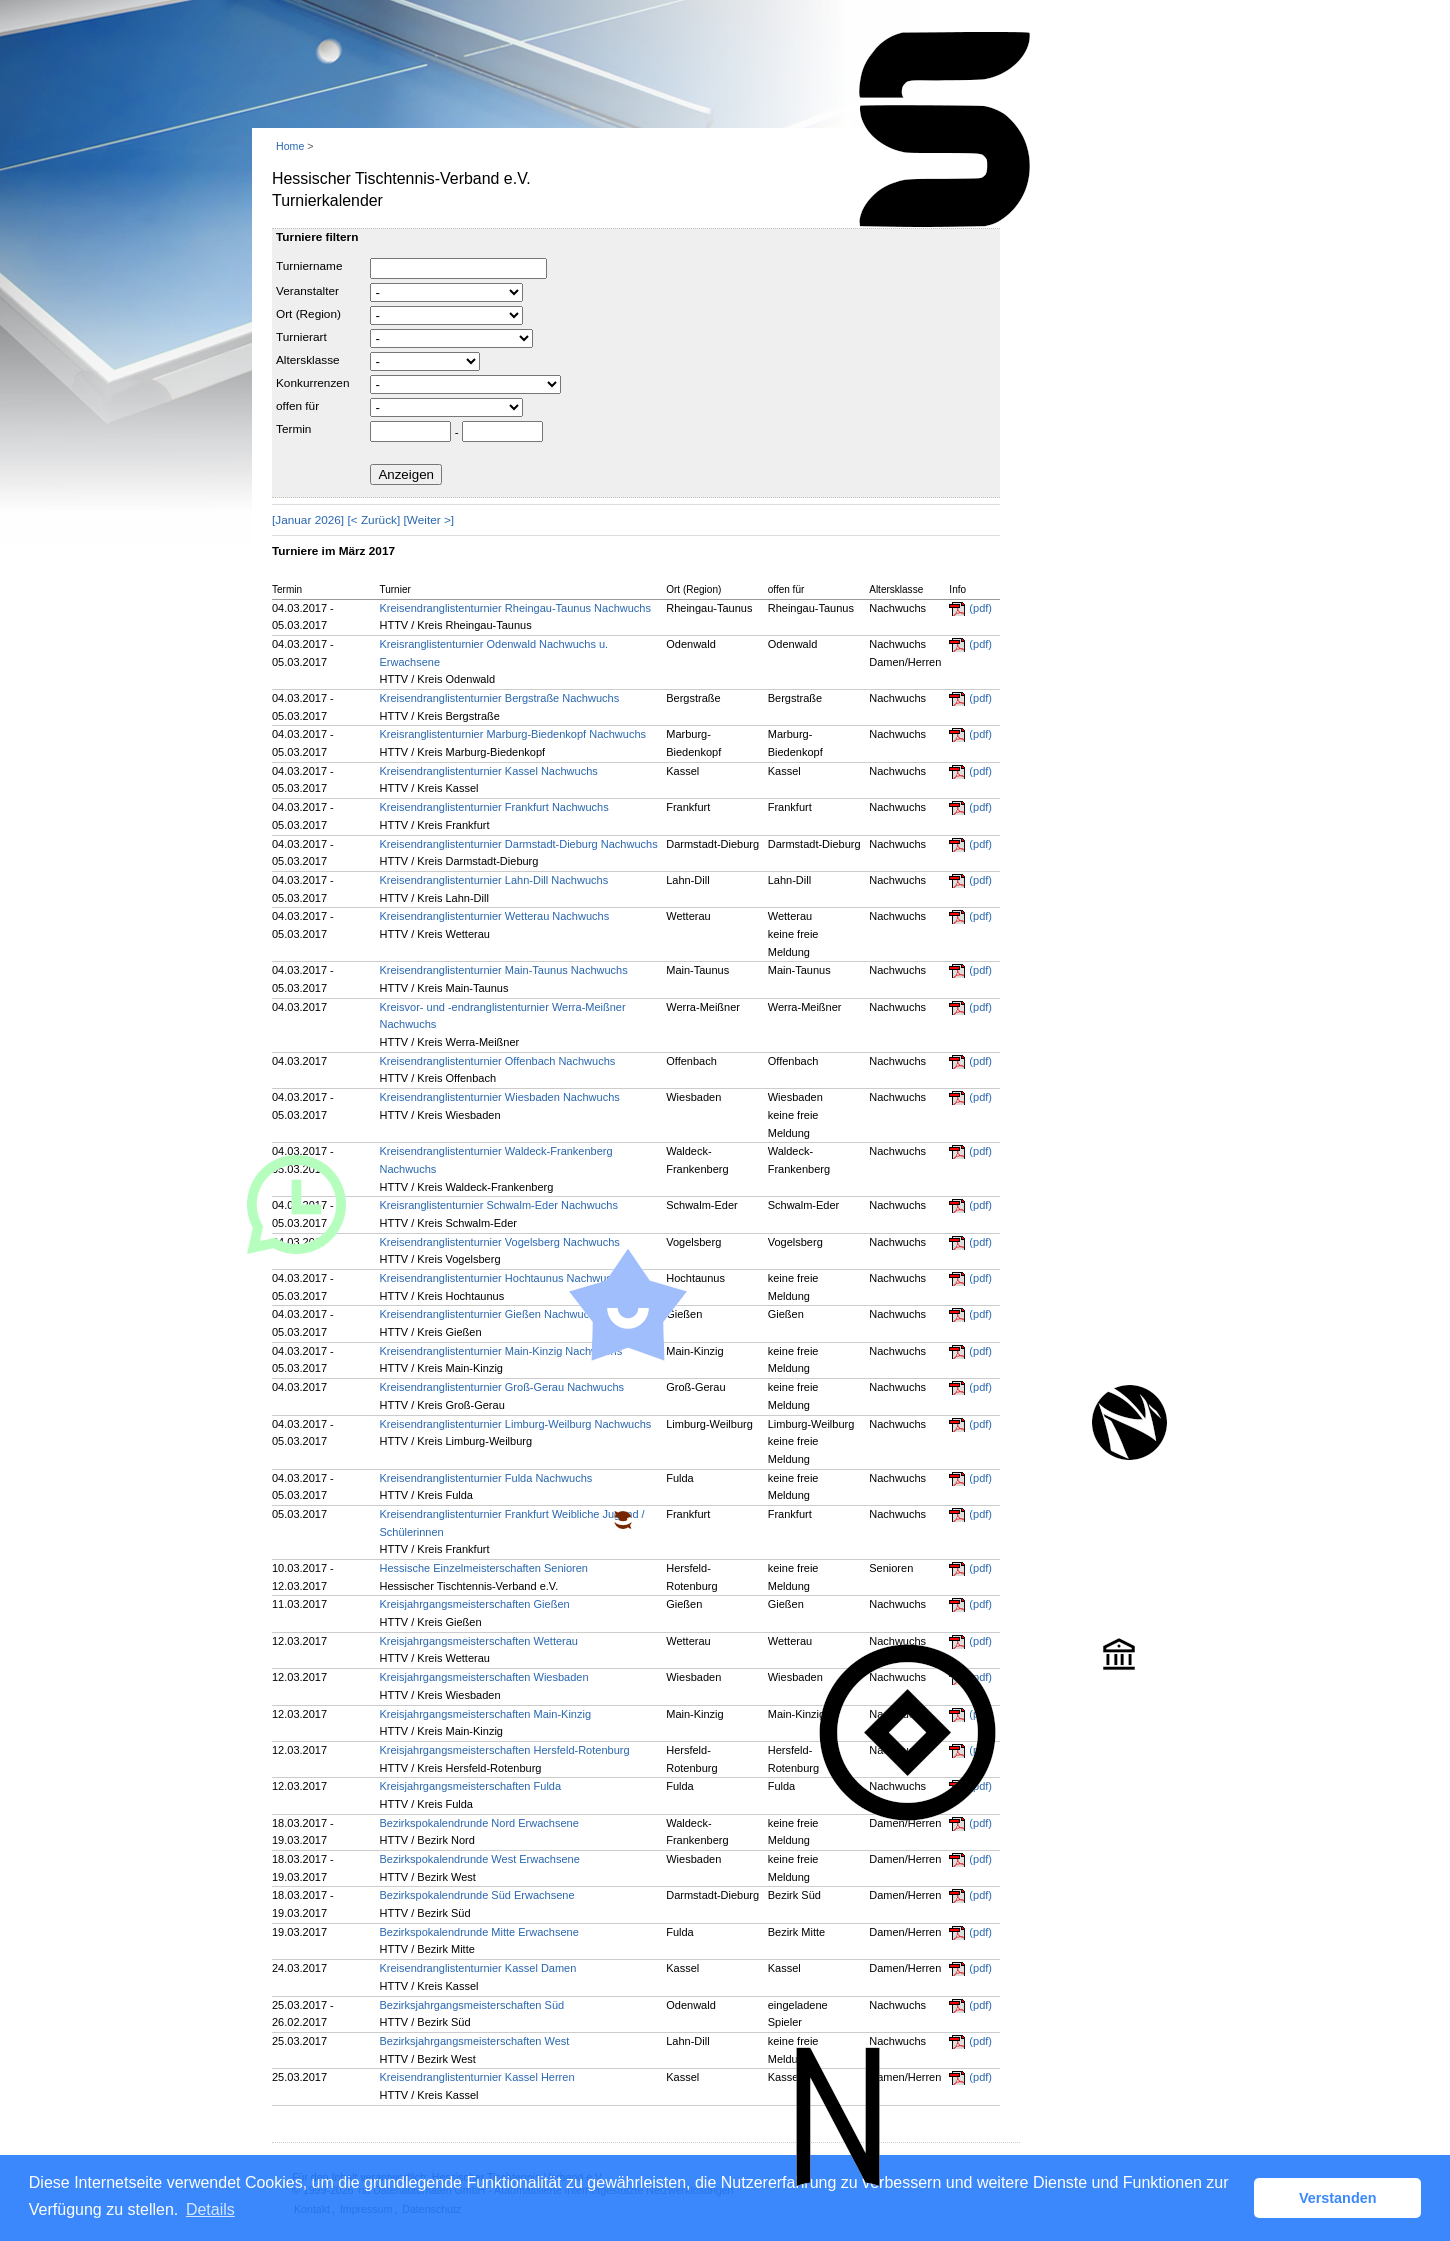  I want to click on view in-app currency or coin balance, so click(907, 1732).